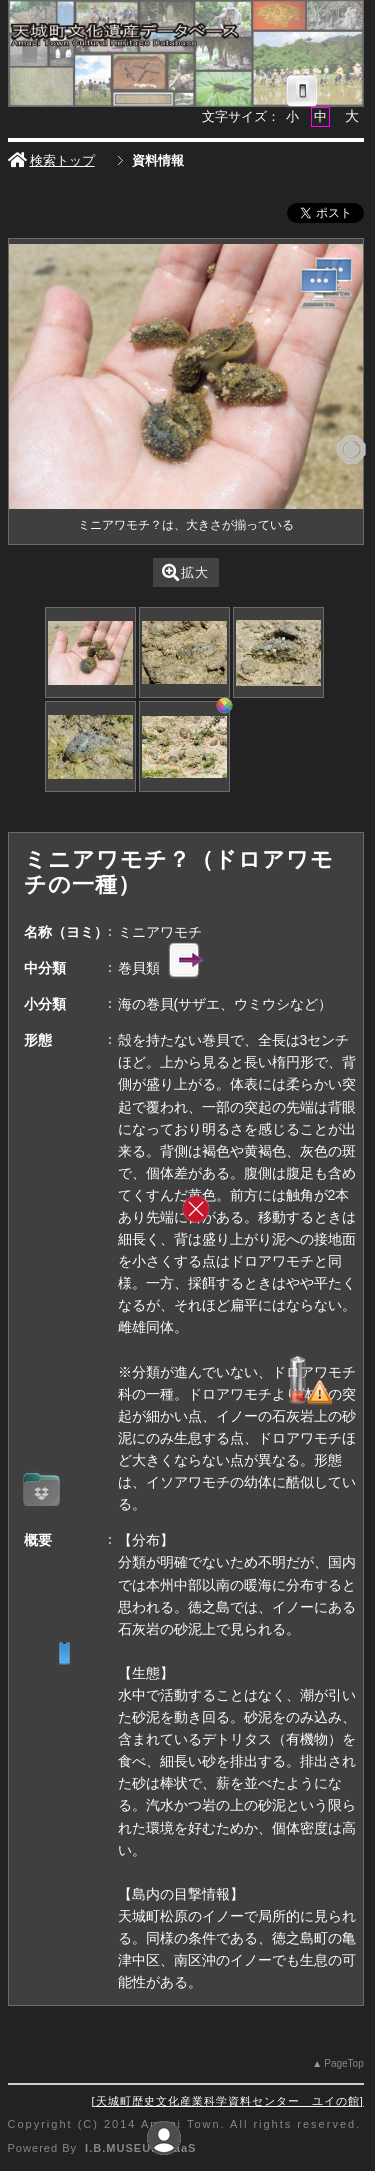  Describe the element at coordinates (64, 1653) in the screenshot. I see `manage connected iPhone device` at that location.